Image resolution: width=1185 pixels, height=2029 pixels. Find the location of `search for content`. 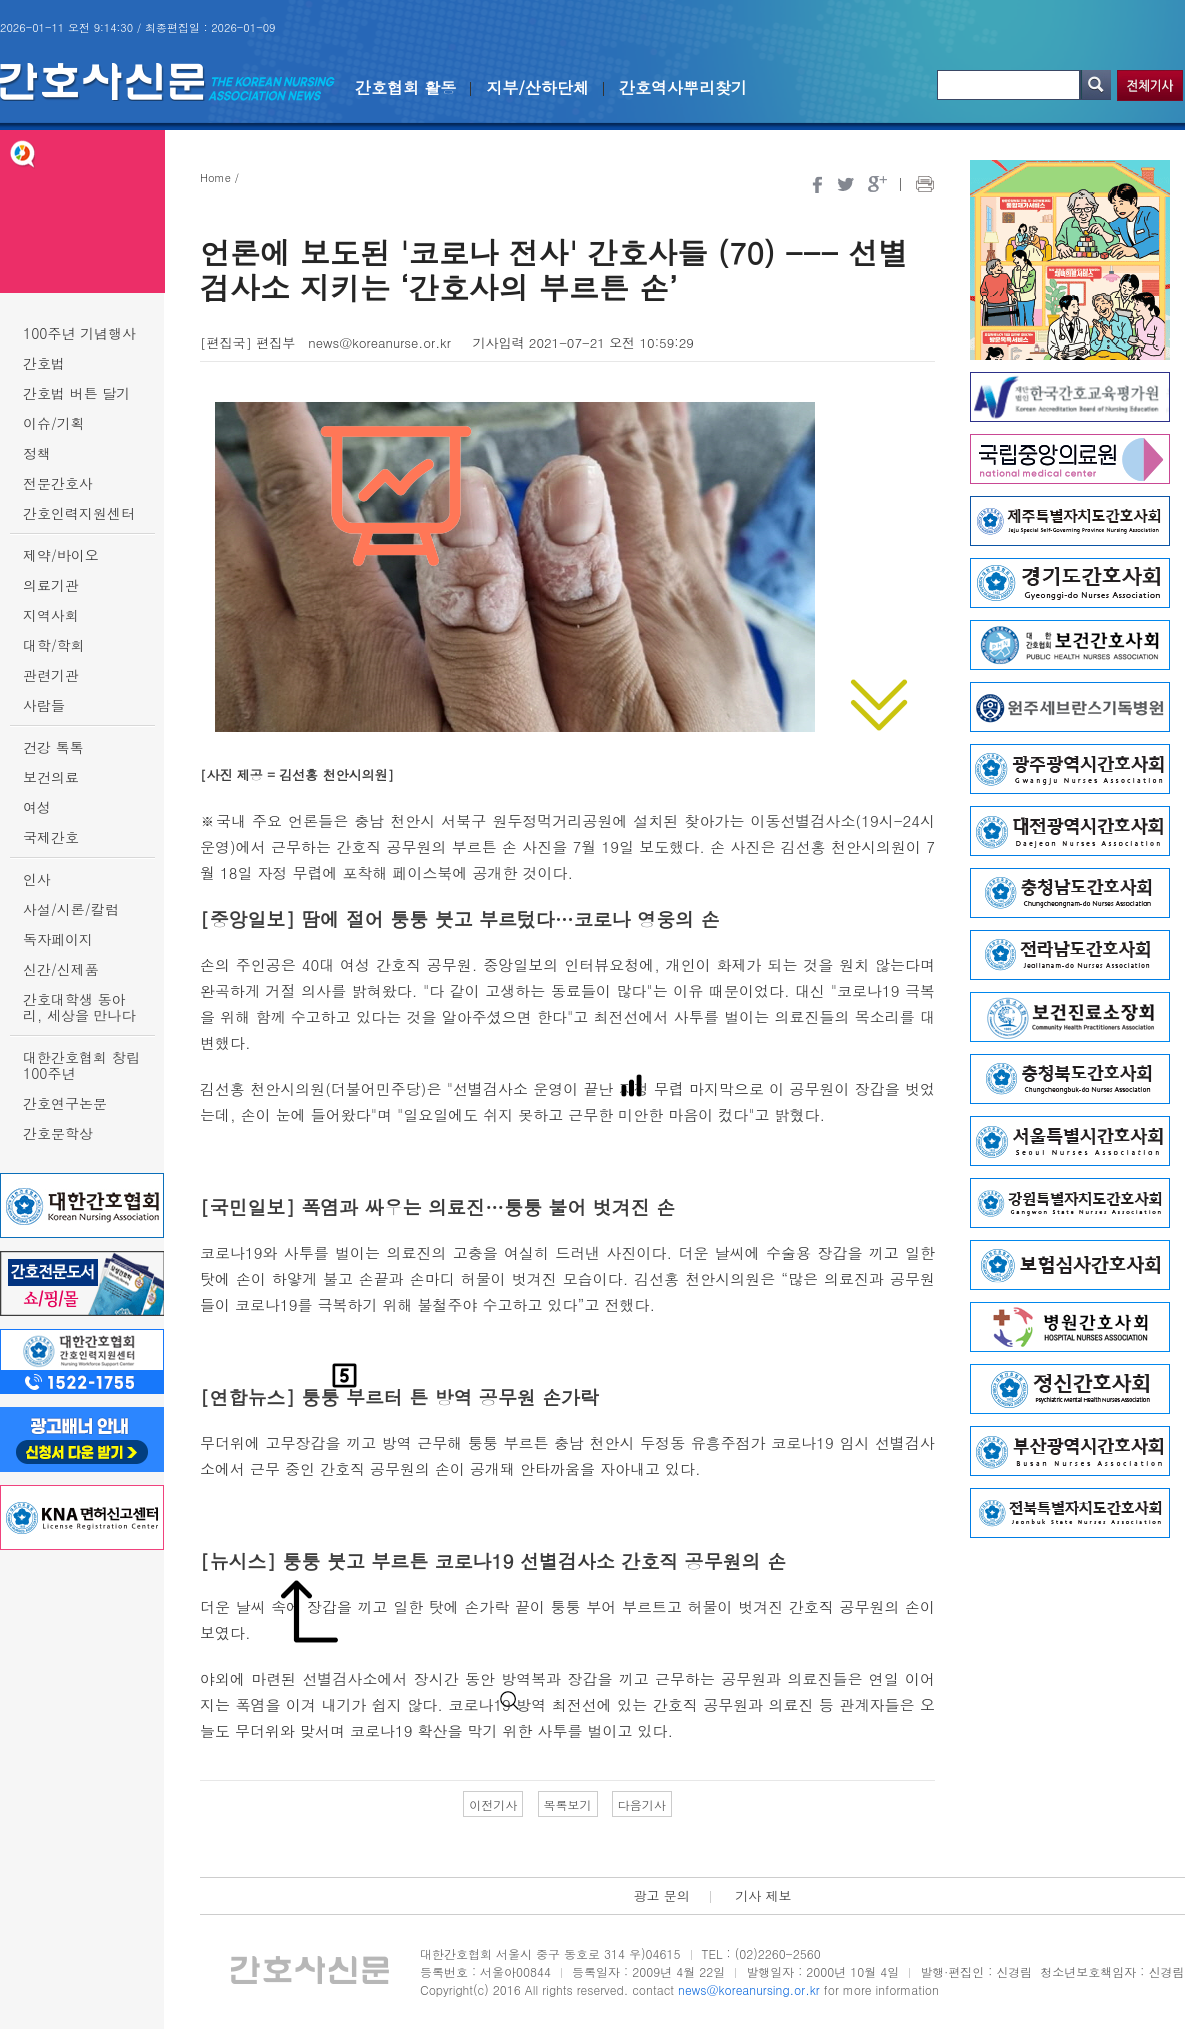

search for content is located at coordinates (509, 1700).